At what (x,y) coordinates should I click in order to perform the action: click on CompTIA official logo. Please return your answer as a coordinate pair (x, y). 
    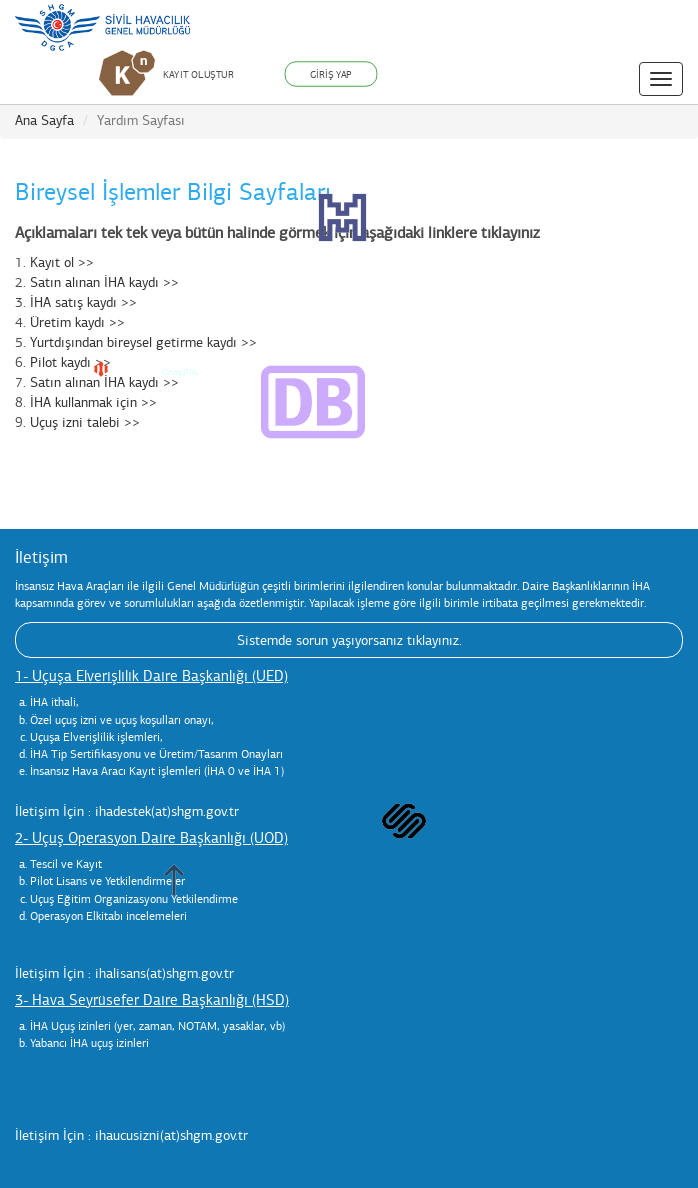
    Looking at the image, I should click on (180, 373).